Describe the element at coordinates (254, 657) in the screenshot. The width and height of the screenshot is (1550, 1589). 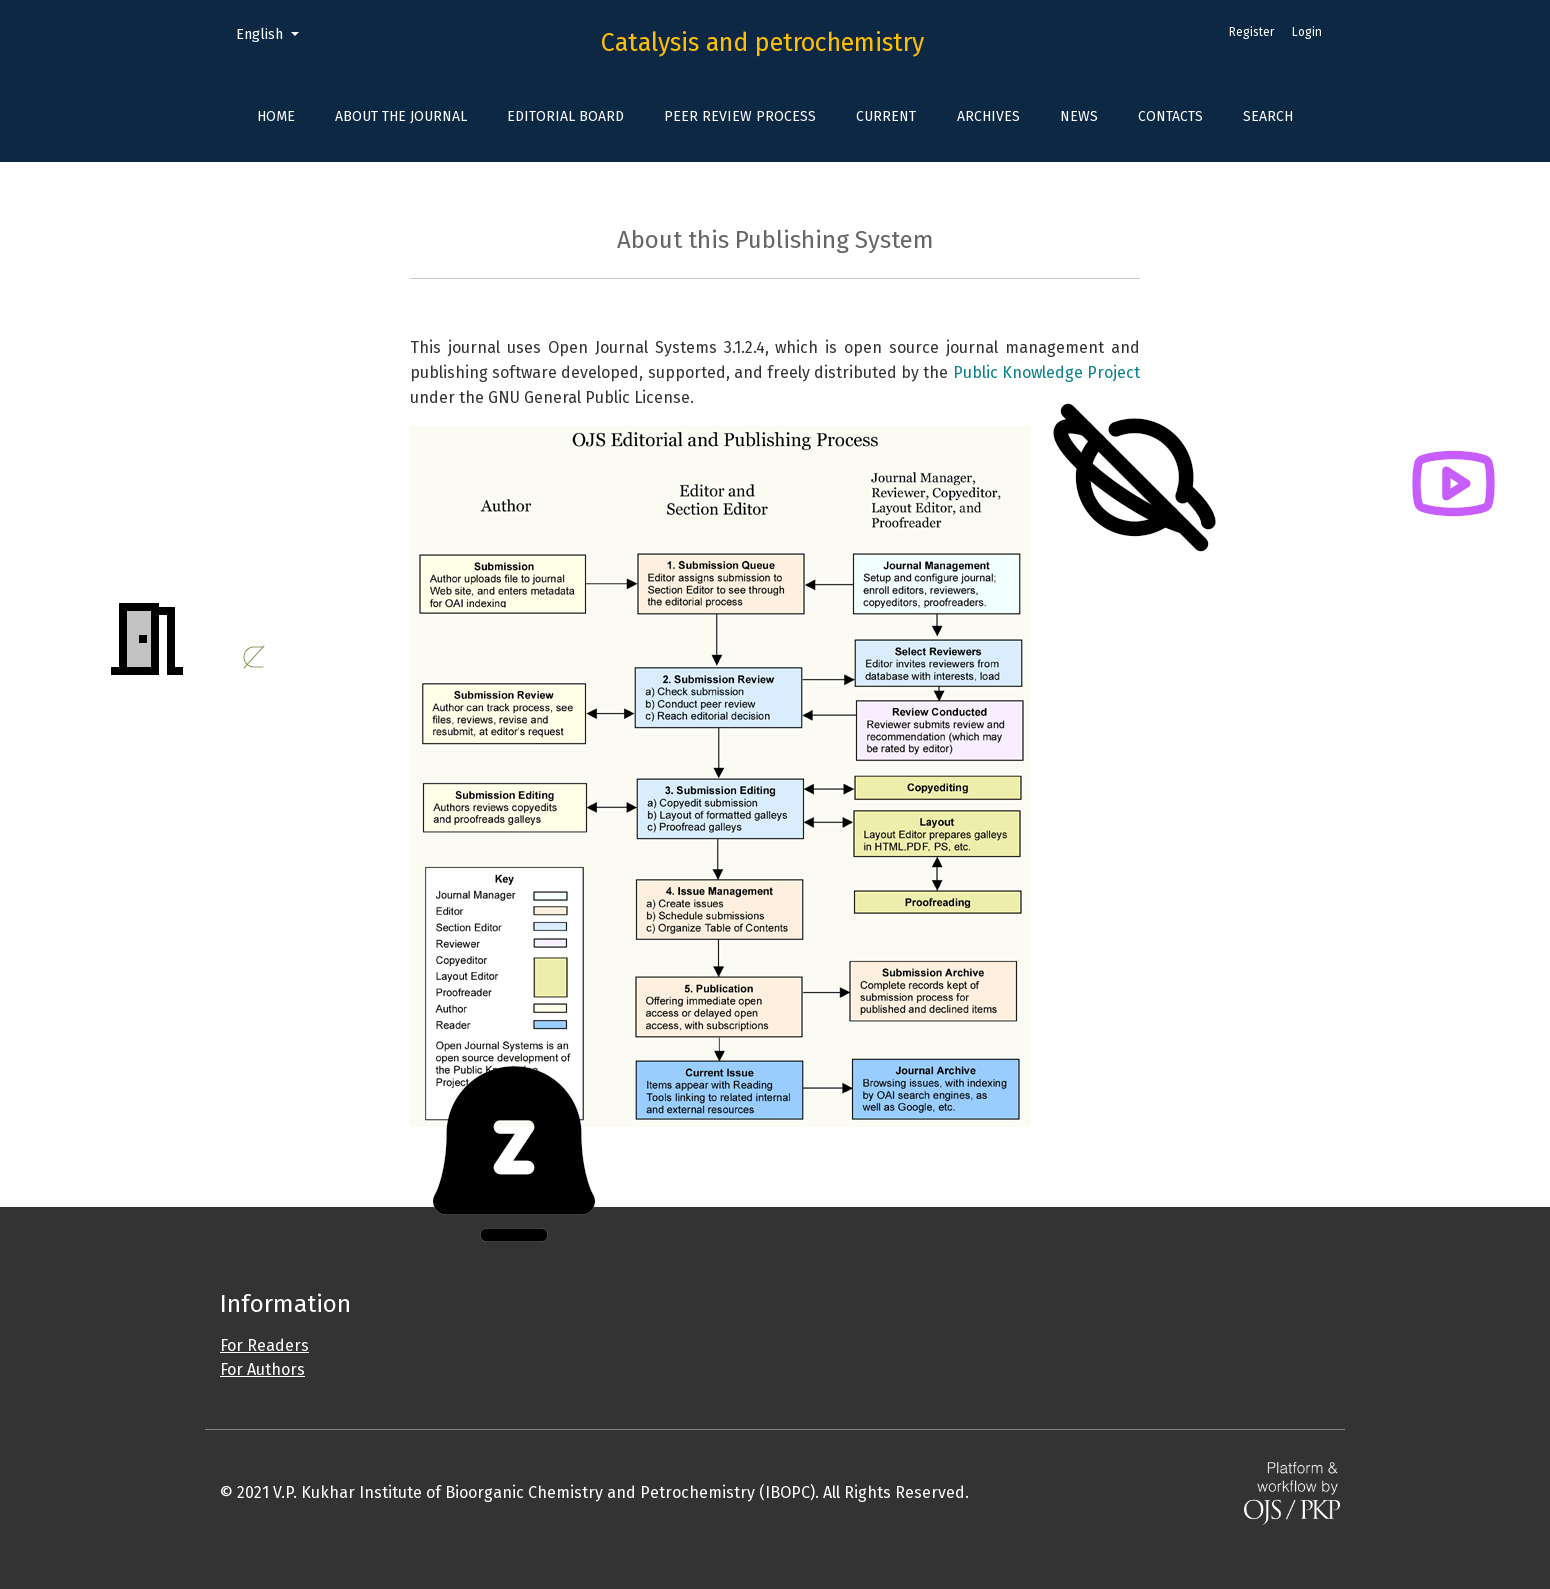
I see `indicates a set is not a subset of another in mathematical notation` at that location.